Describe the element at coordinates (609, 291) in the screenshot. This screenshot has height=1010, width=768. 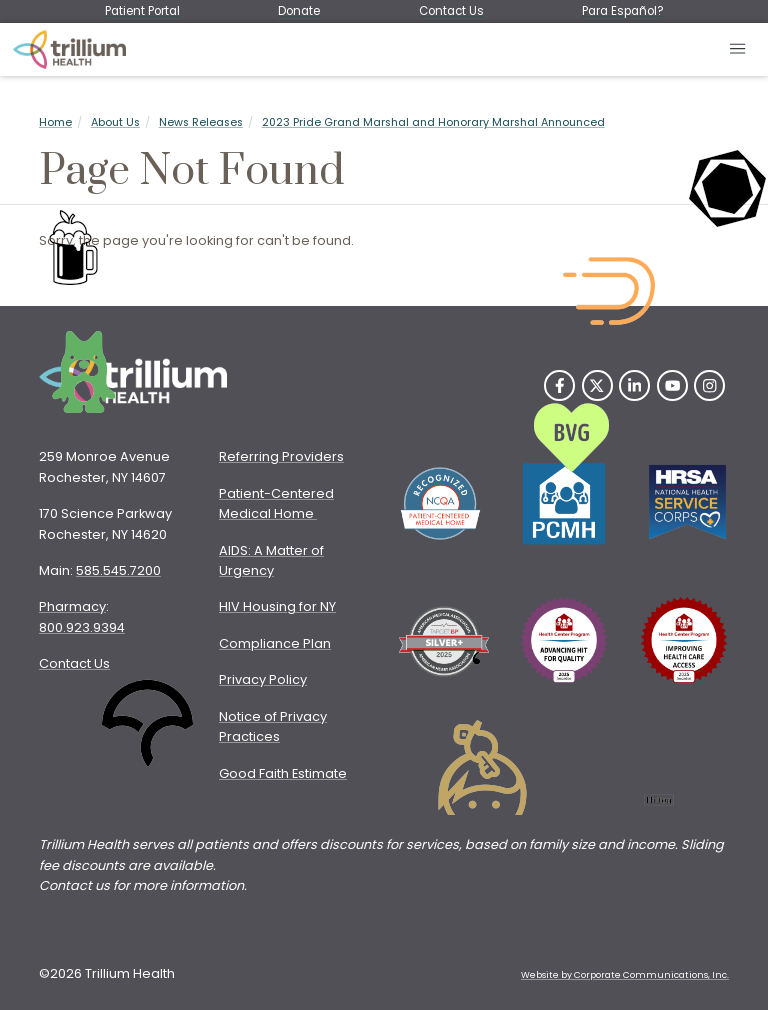
I see `apache druid logo` at that location.